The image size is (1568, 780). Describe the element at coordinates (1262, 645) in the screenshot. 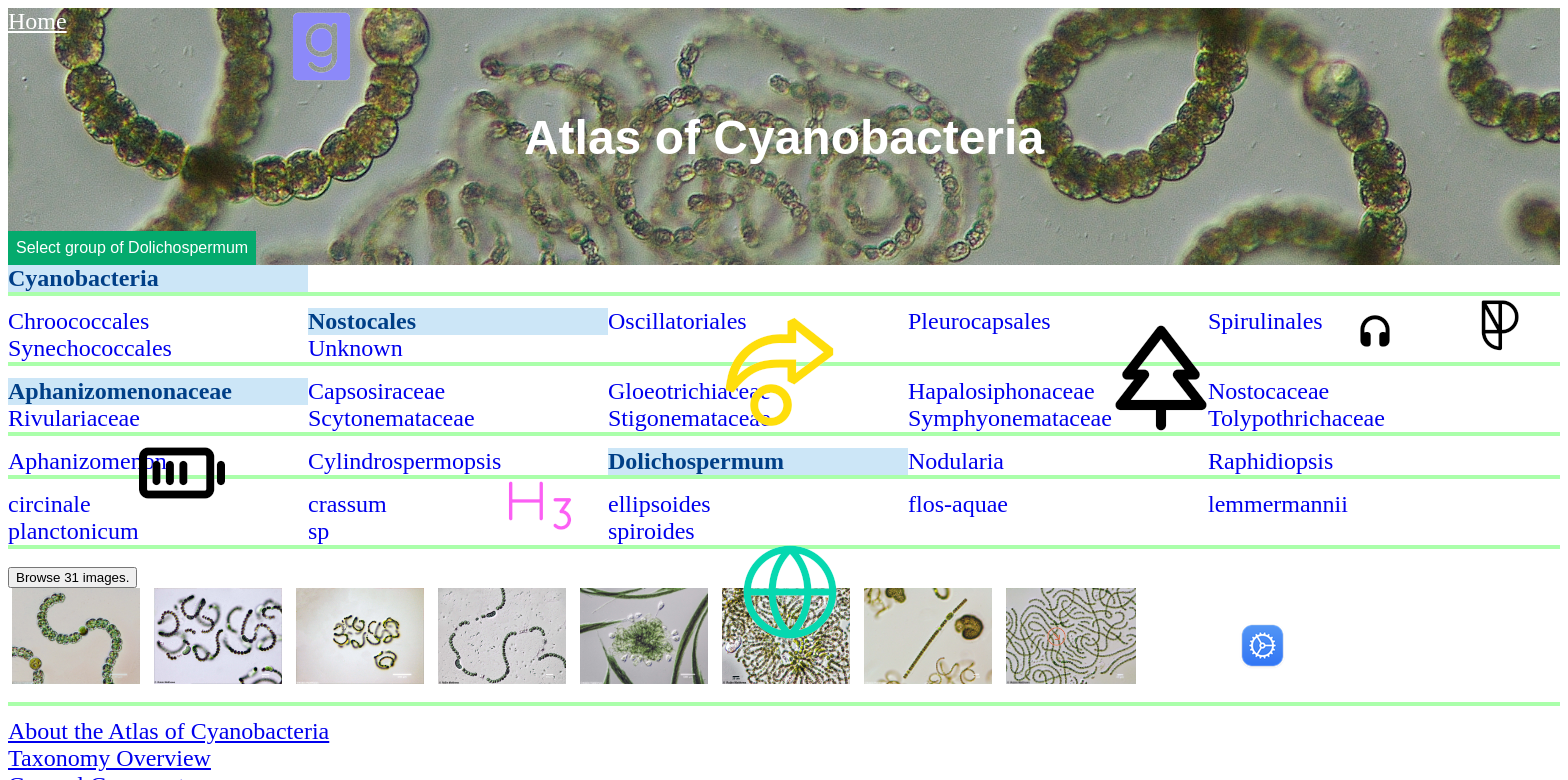

I see `access system settings and preferences` at that location.